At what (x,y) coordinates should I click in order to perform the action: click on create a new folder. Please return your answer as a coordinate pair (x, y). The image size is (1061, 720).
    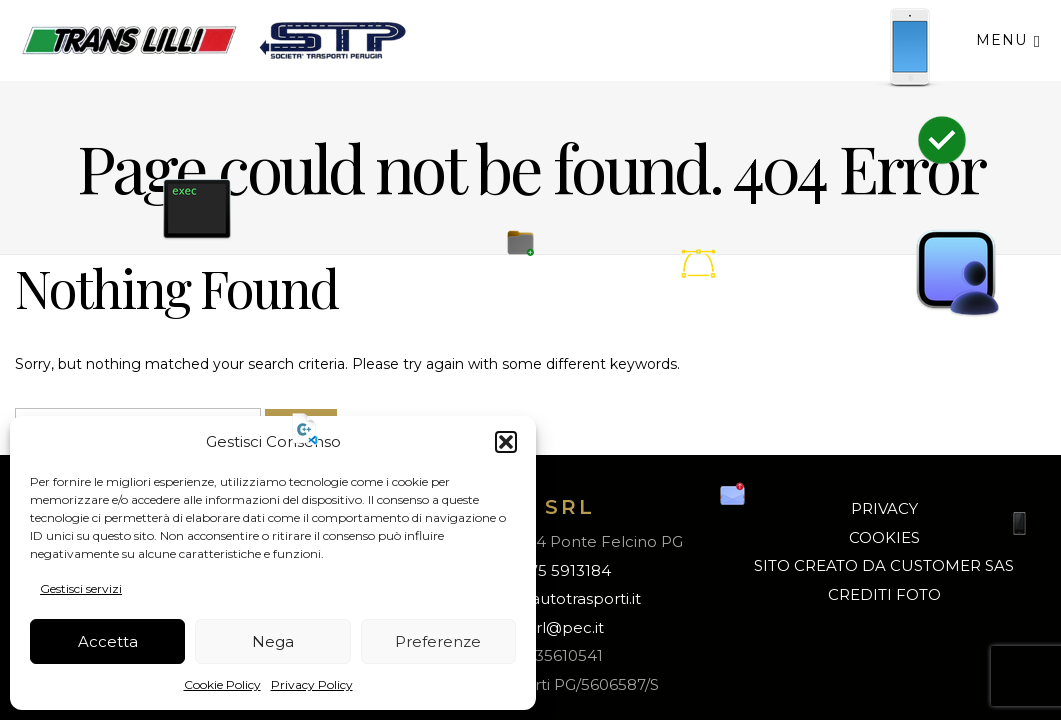
    Looking at the image, I should click on (520, 242).